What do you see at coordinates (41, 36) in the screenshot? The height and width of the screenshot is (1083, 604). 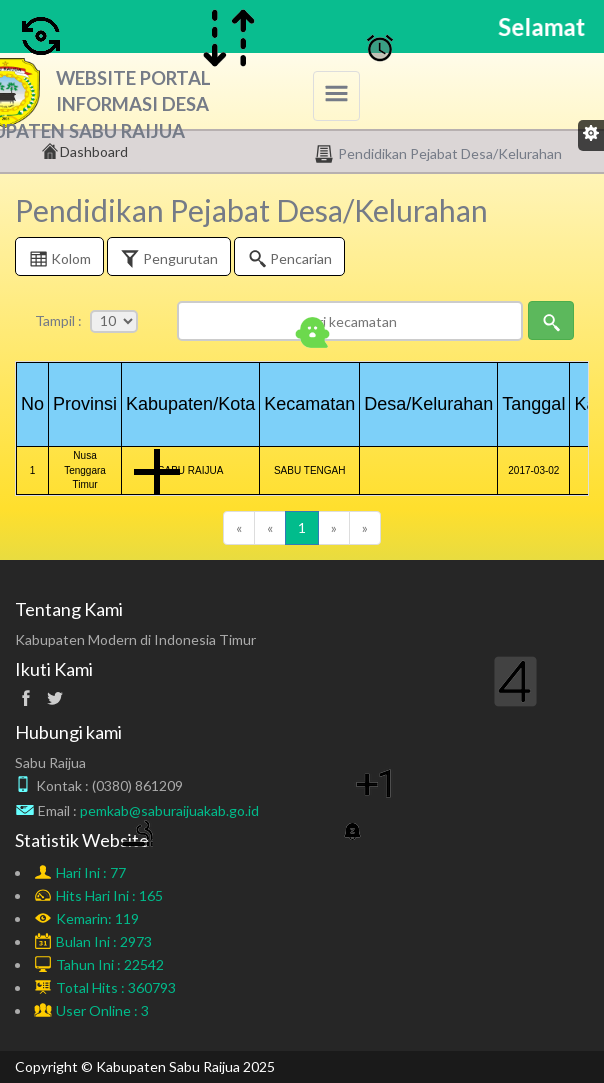 I see `switch between front and rear camera` at bounding box center [41, 36].